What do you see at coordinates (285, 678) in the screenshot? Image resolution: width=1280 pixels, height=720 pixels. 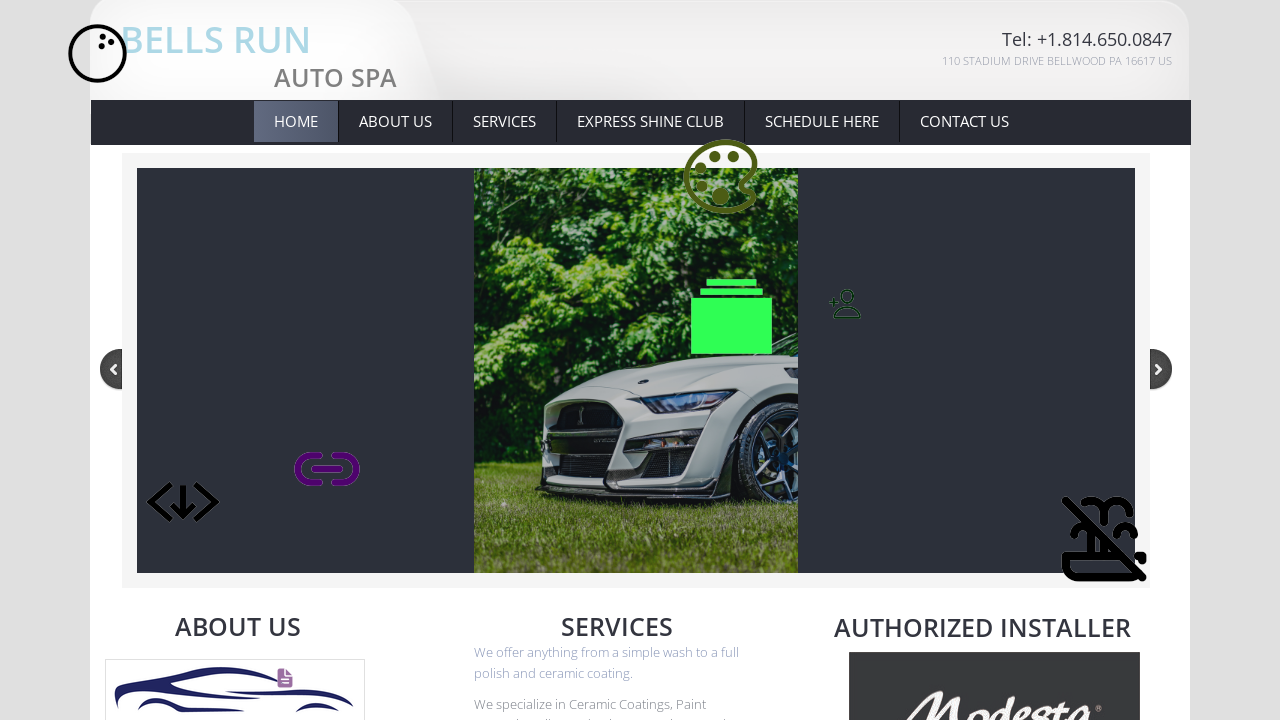 I see `view document details` at bounding box center [285, 678].